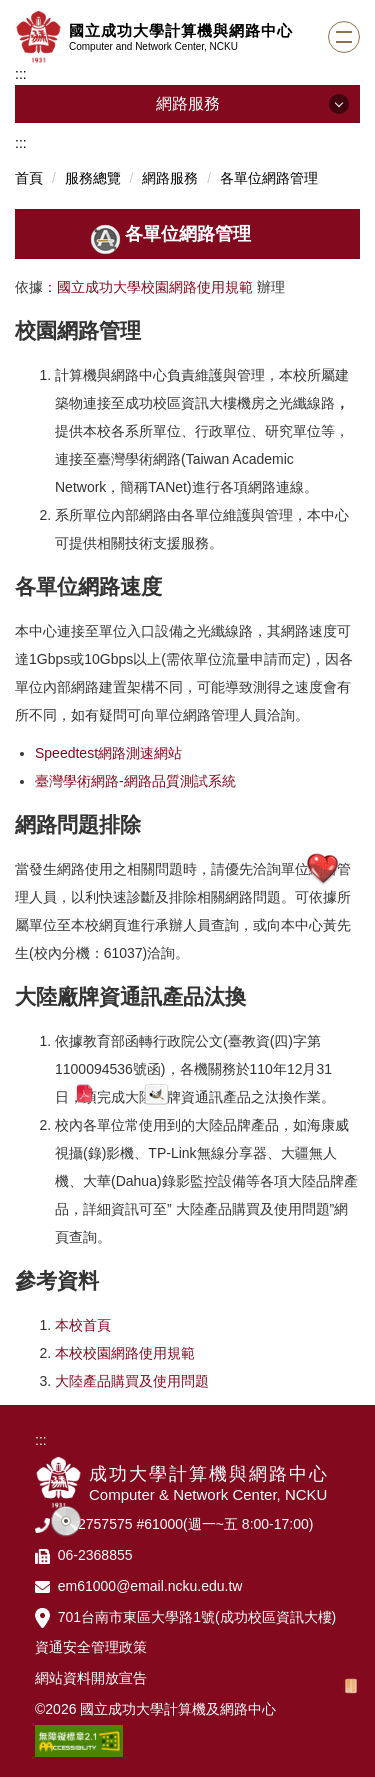 This screenshot has height=1777, width=375. What do you see at coordinates (324, 869) in the screenshot?
I see `access your favorite items` at bounding box center [324, 869].